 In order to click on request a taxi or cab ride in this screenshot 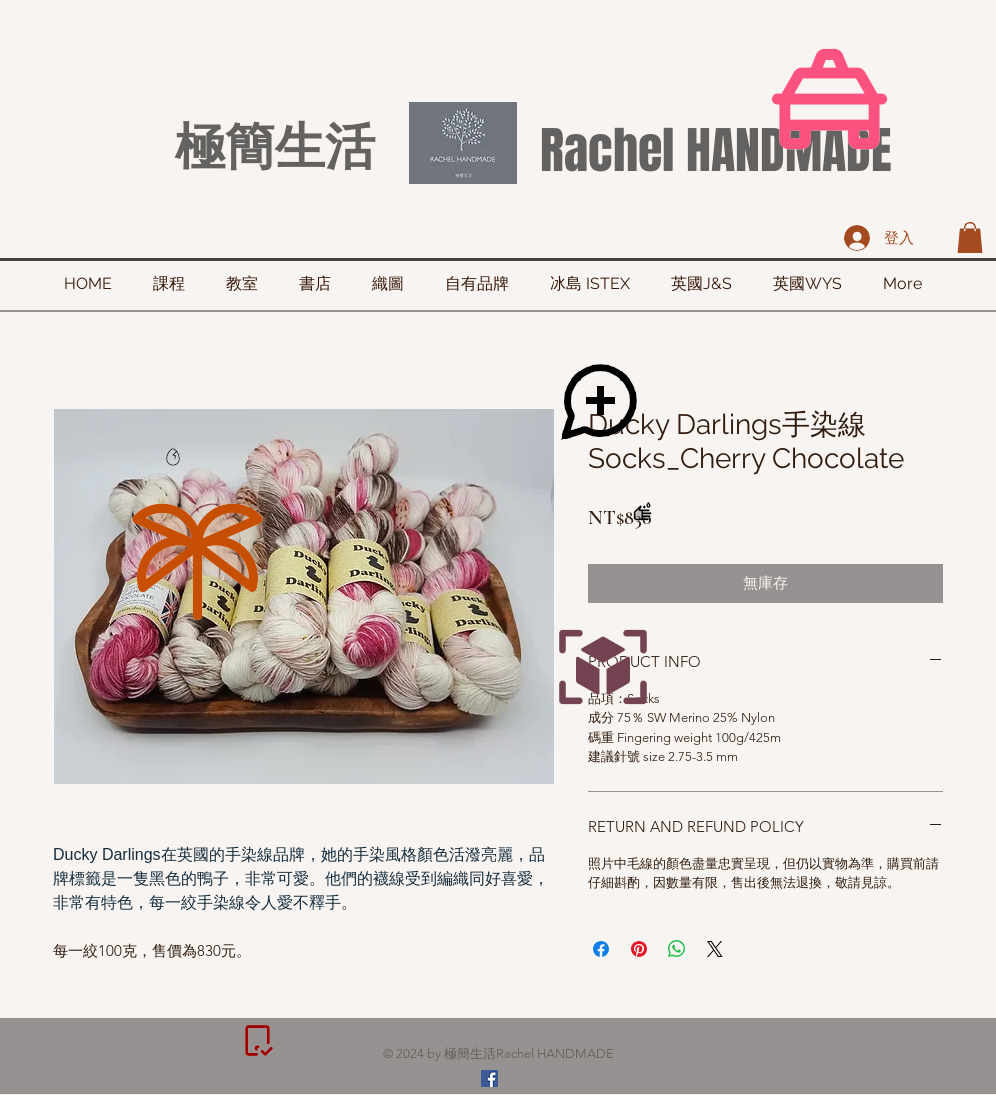, I will do `click(829, 106)`.